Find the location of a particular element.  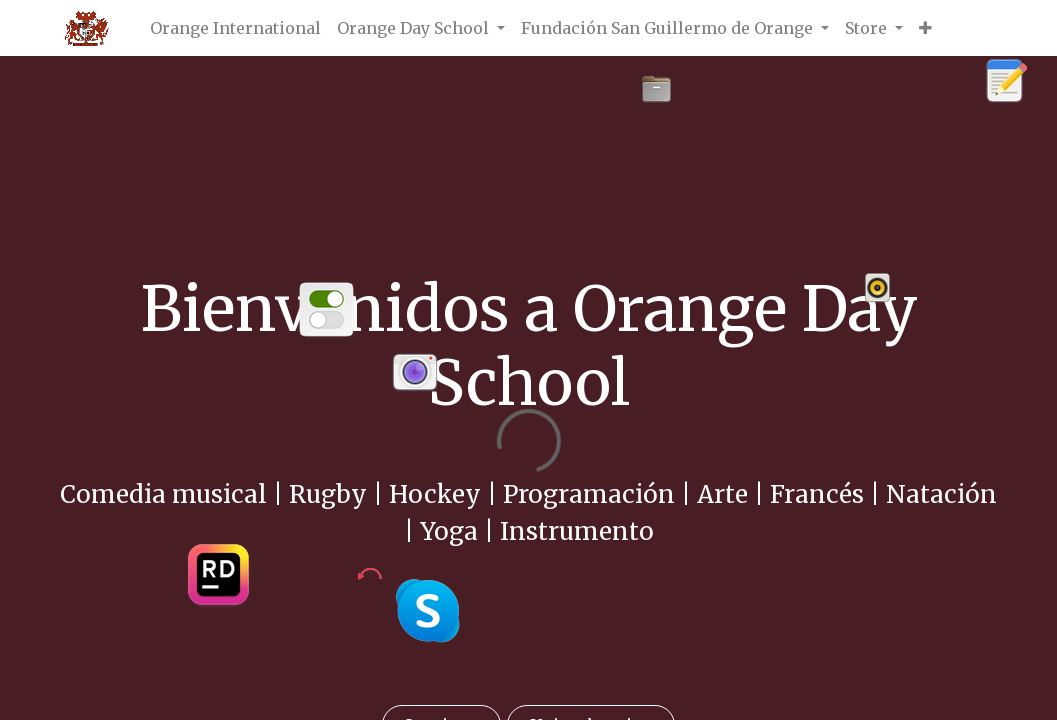

open the text editor application is located at coordinates (1004, 80).